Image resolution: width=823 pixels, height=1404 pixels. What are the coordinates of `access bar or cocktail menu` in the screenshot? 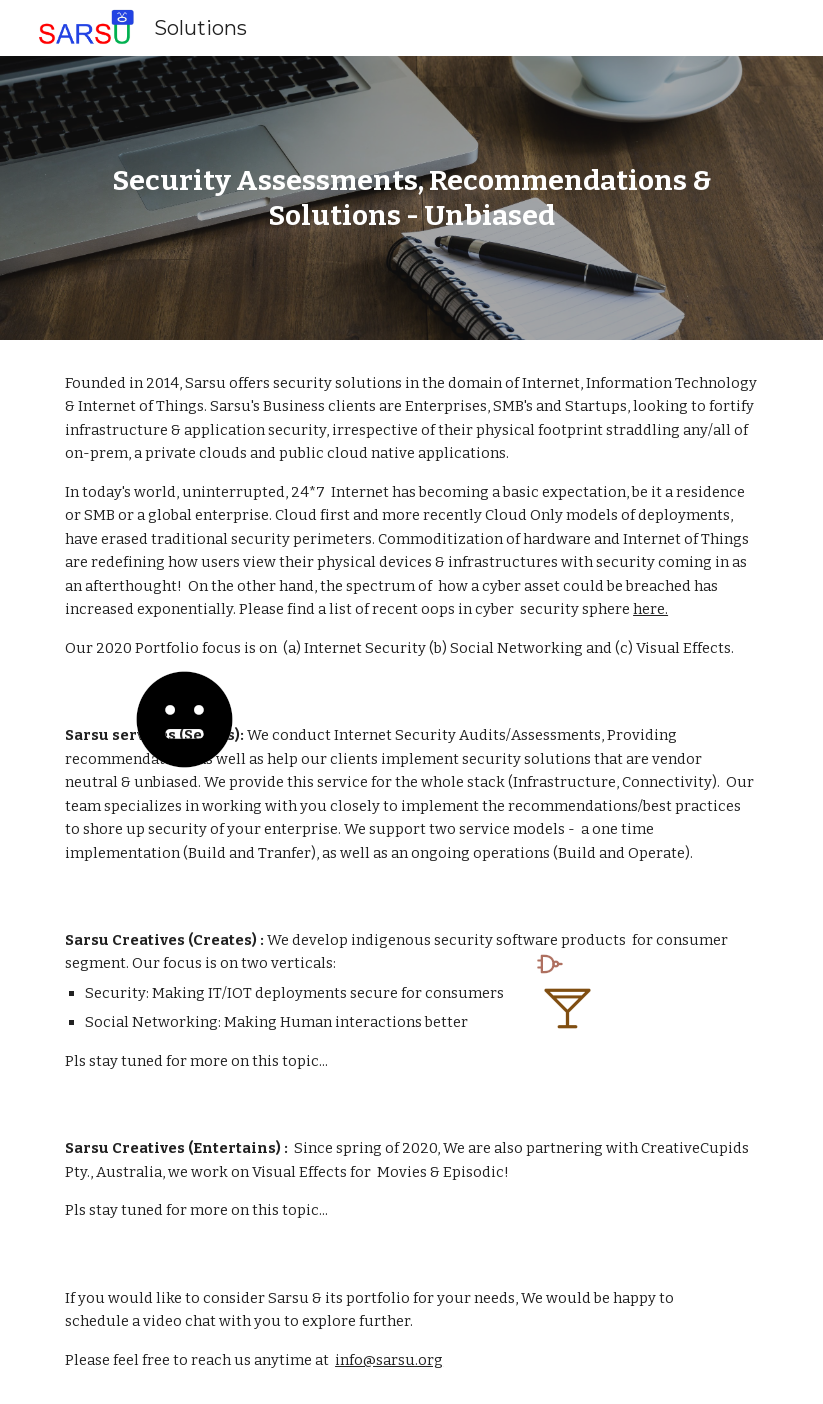 It's located at (567, 1008).